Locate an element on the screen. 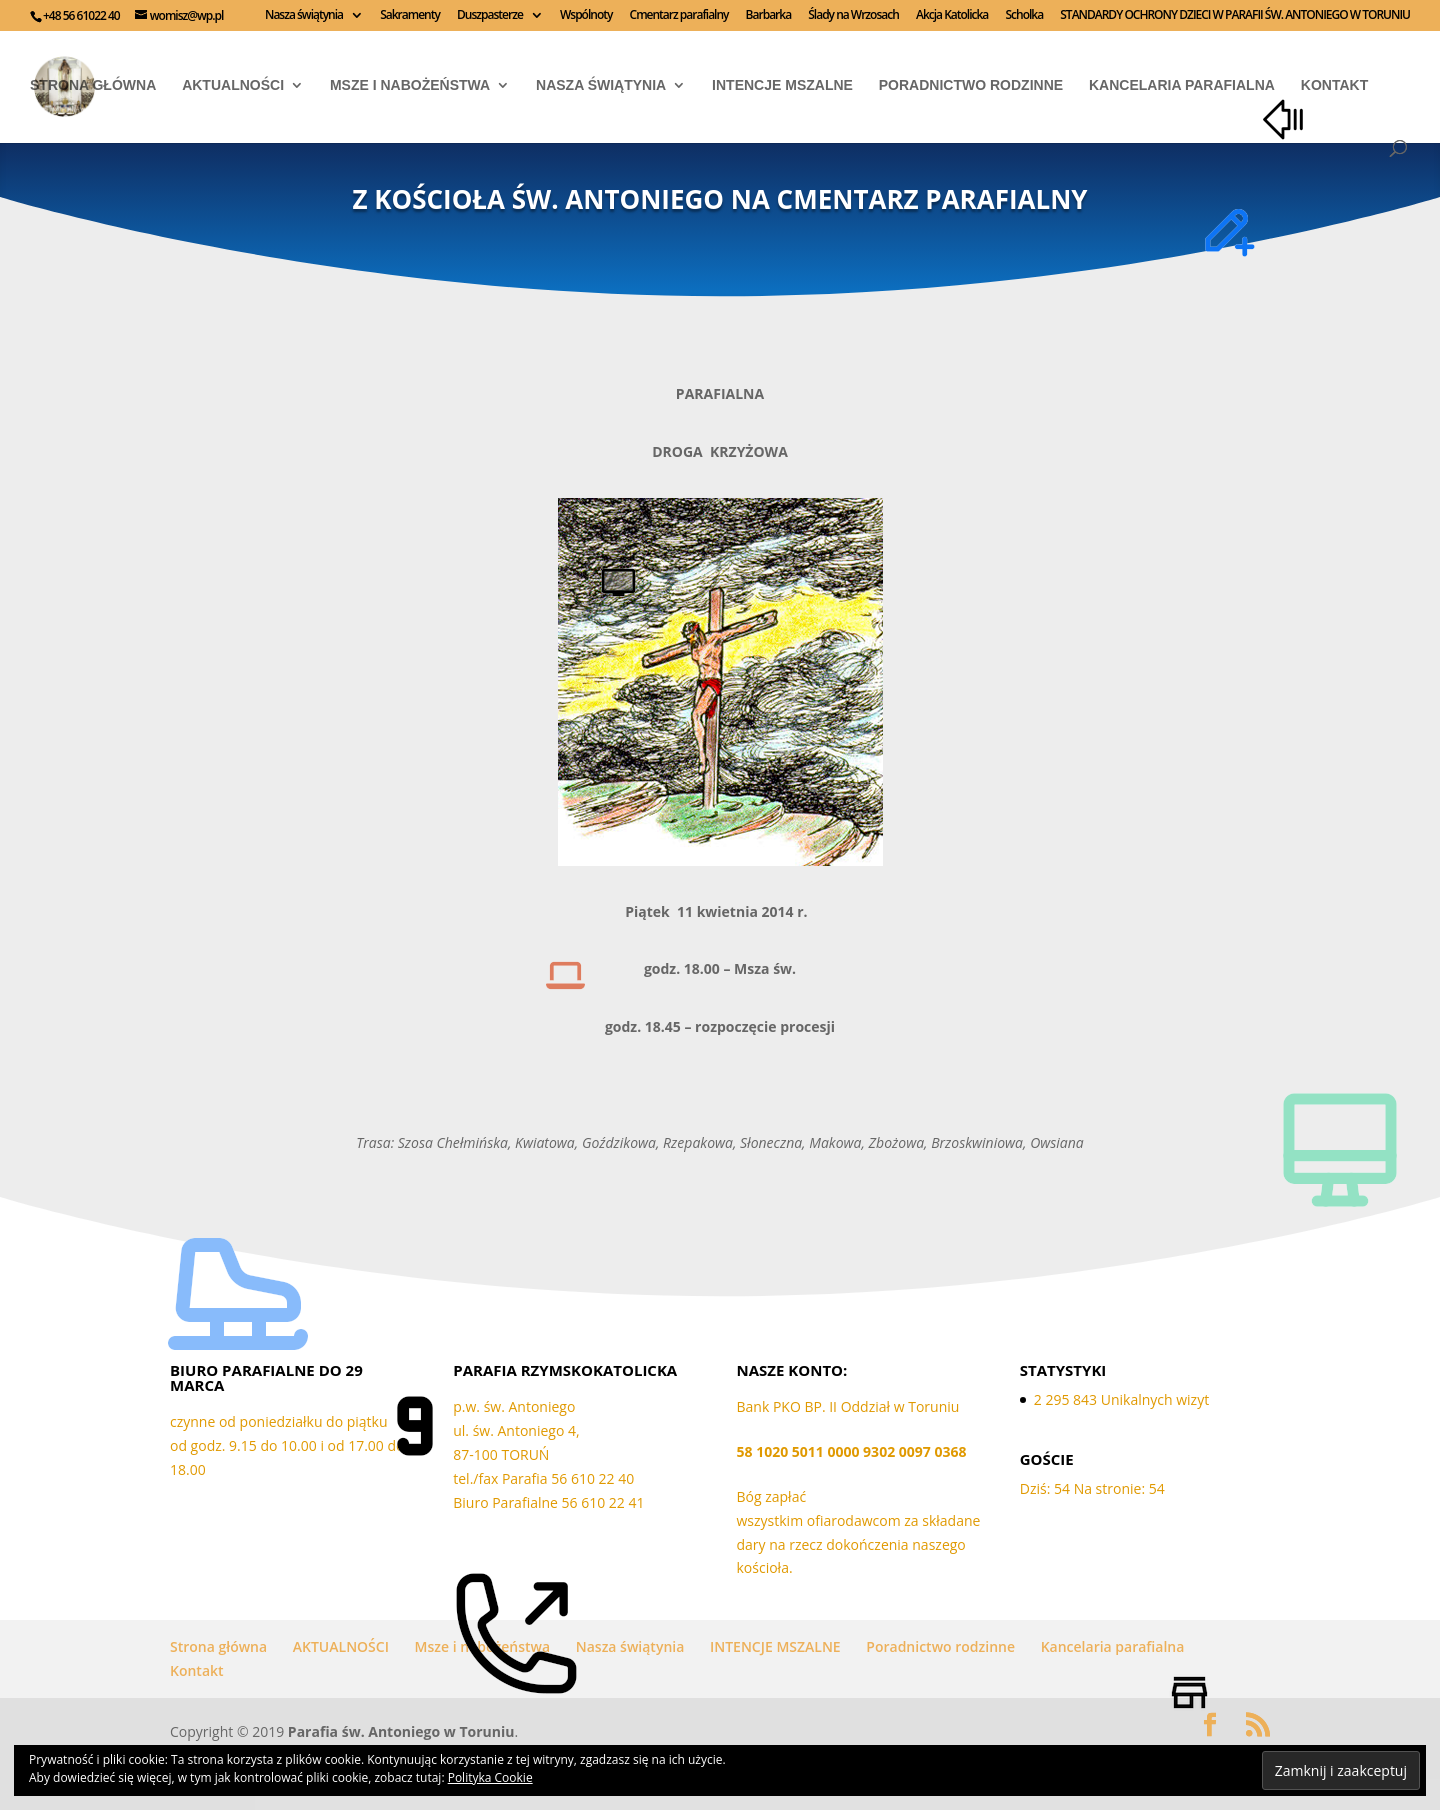 This screenshot has height=1810, width=1440. browse or open the store is located at coordinates (1189, 1692).